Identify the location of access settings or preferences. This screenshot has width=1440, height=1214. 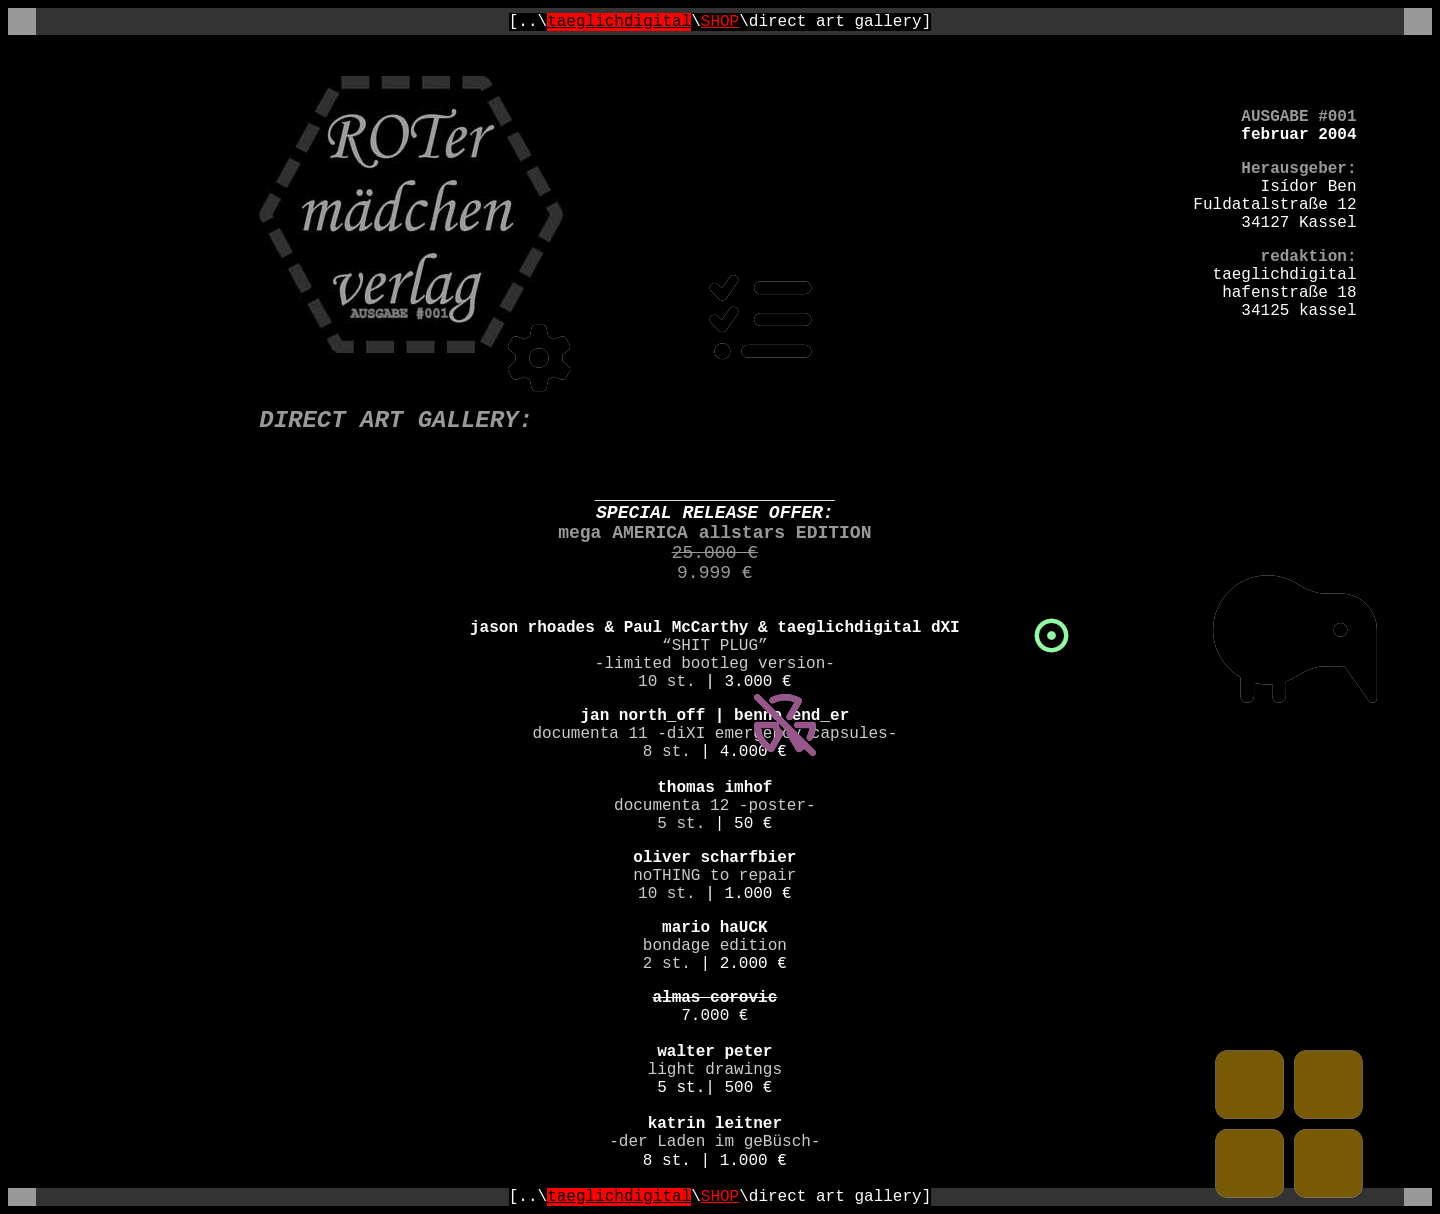
(539, 358).